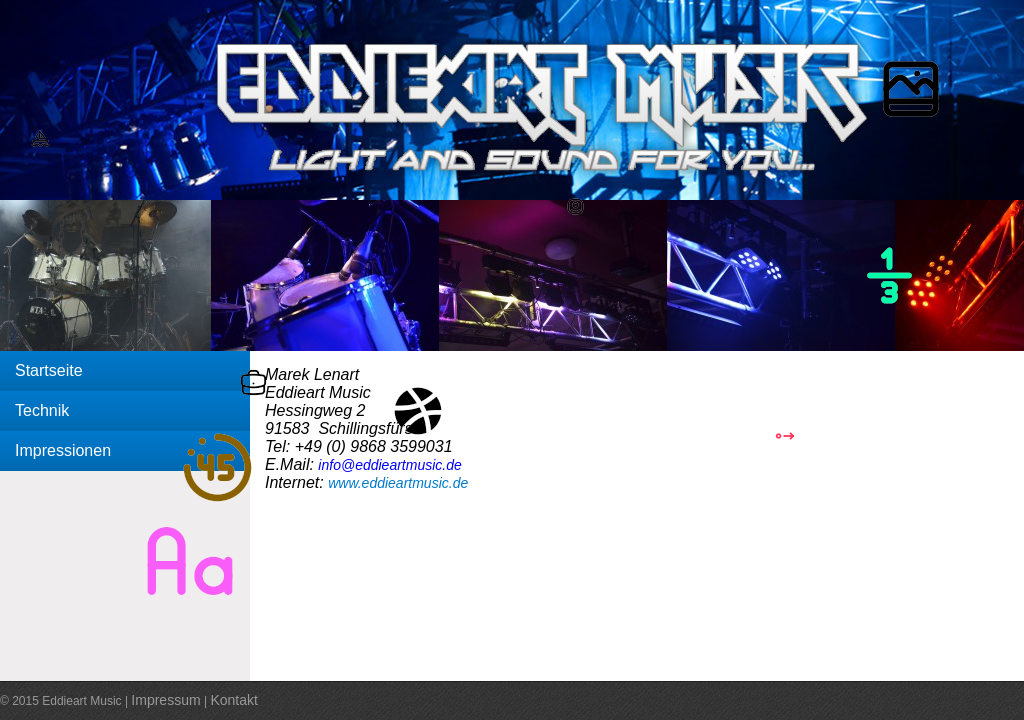 Image resolution: width=1024 pixels, height=720 pixels. I want to click on view instant photos or polaroid-style images, so click(911, 89).